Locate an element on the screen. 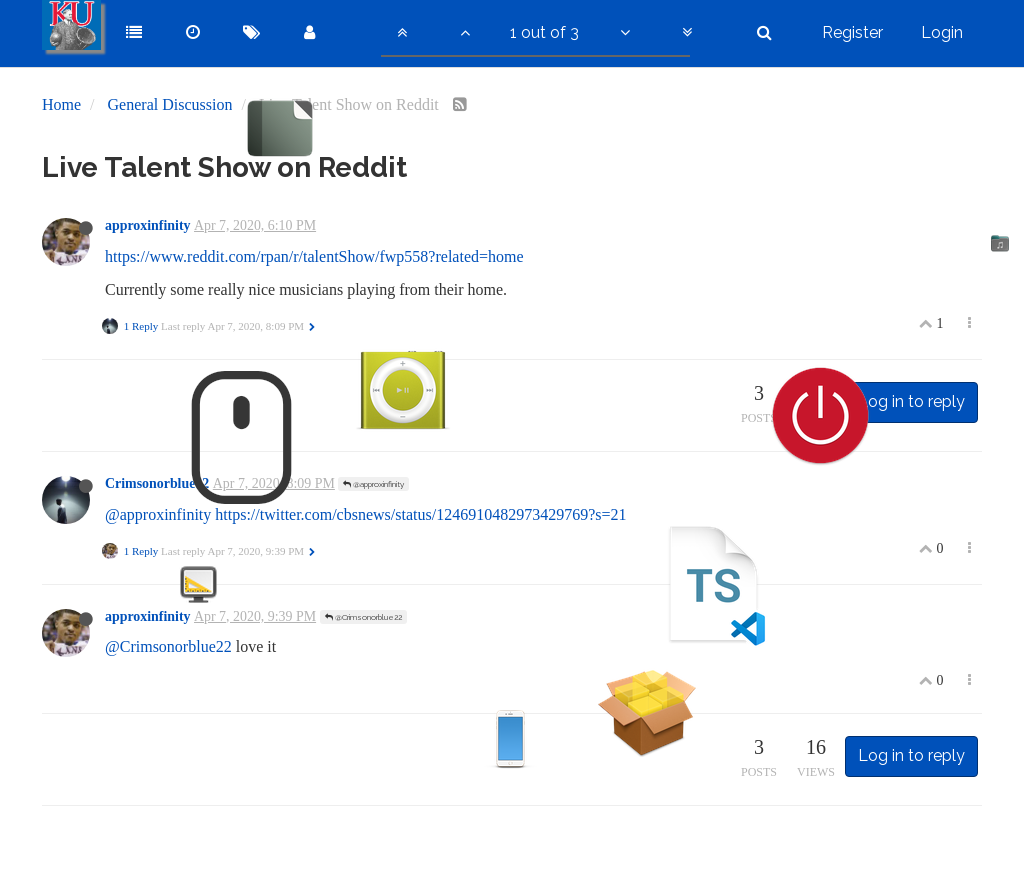  indicates a connected iPhone device is located at coordinates (510, 739).